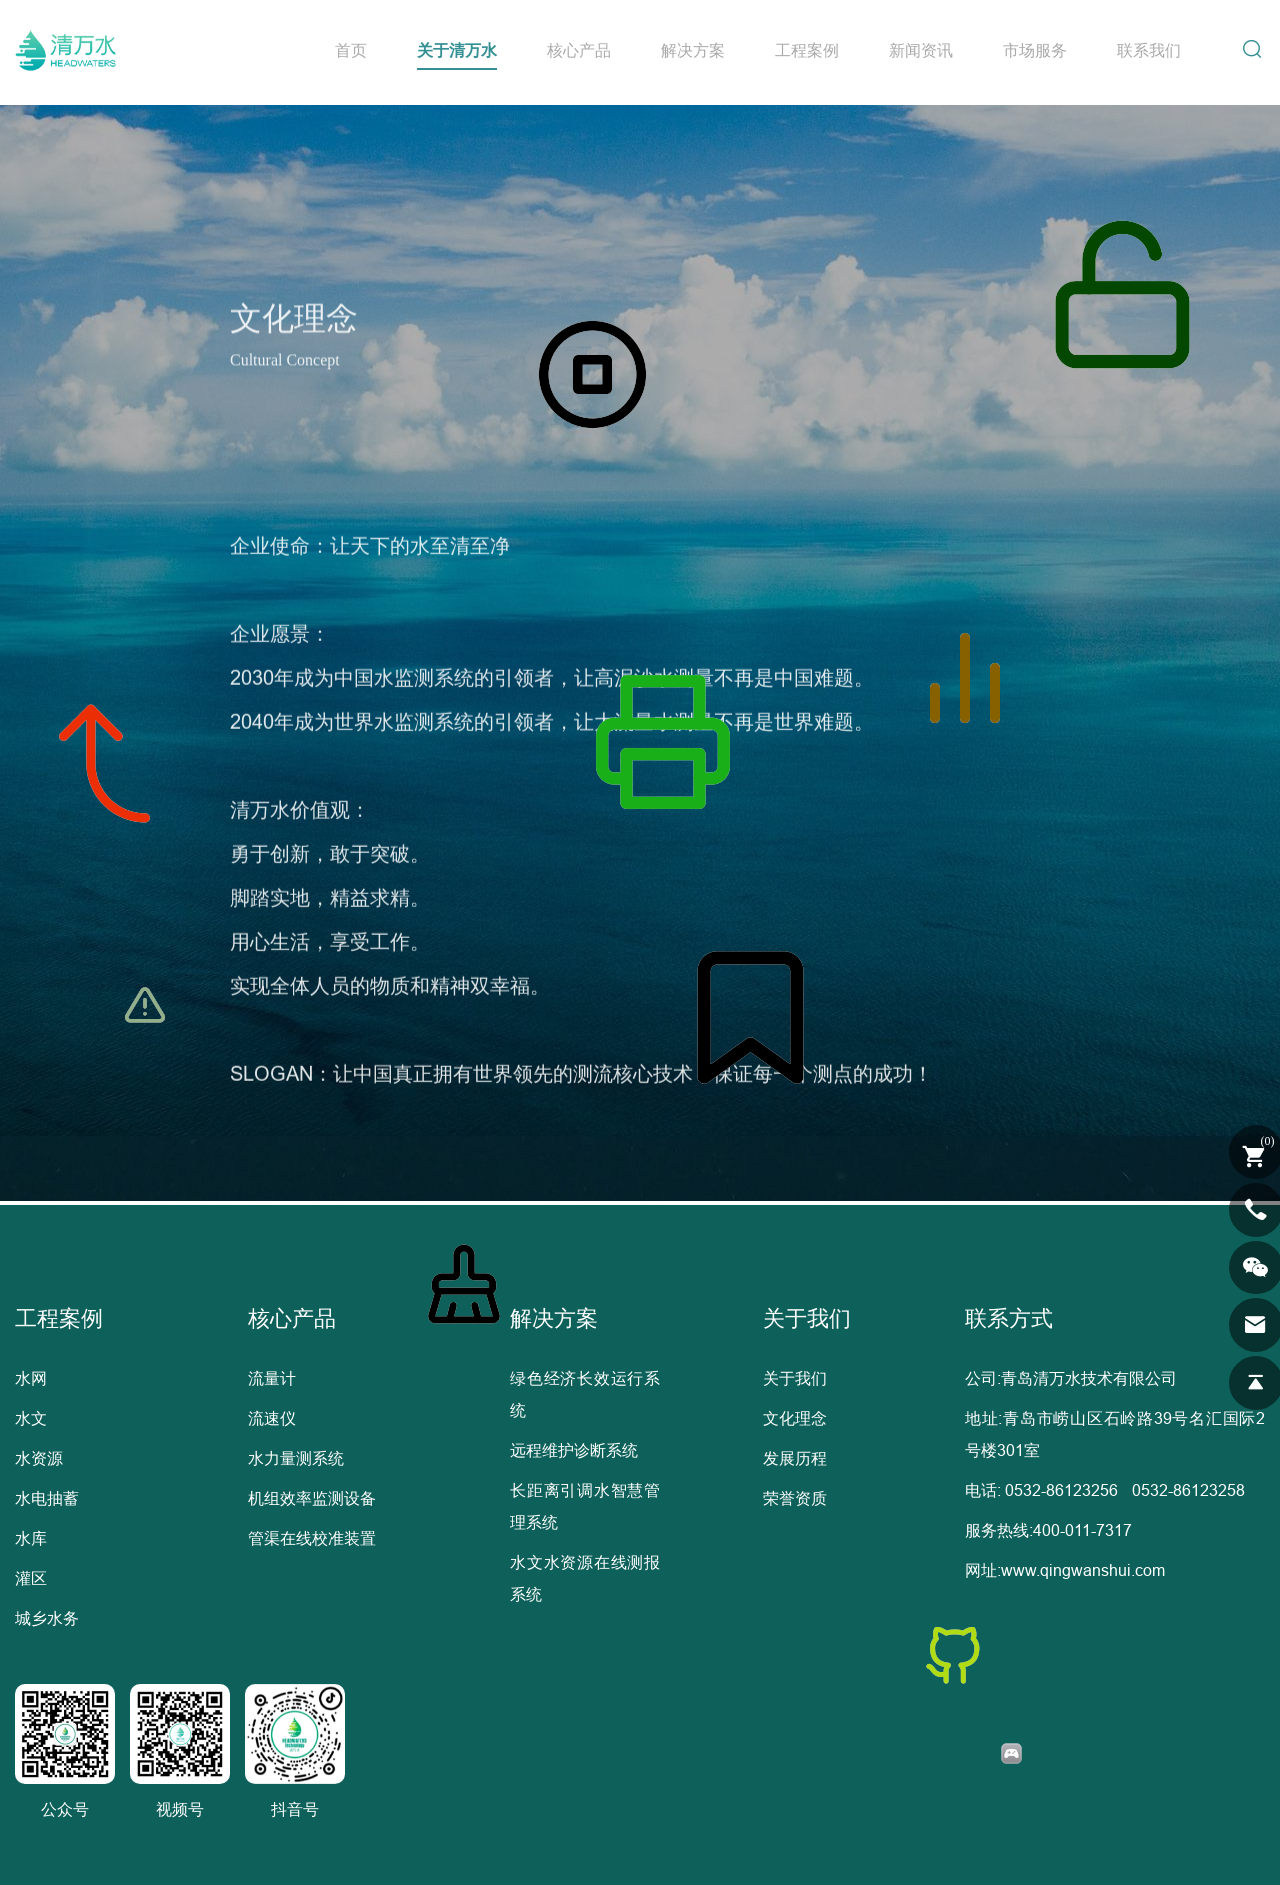 The width and height of the screenshot is (1280, 1885). What do you see at coordinates (104, 763) in the screenshot?
I see `go back and up in navigation` at bounding box center [104, 763].